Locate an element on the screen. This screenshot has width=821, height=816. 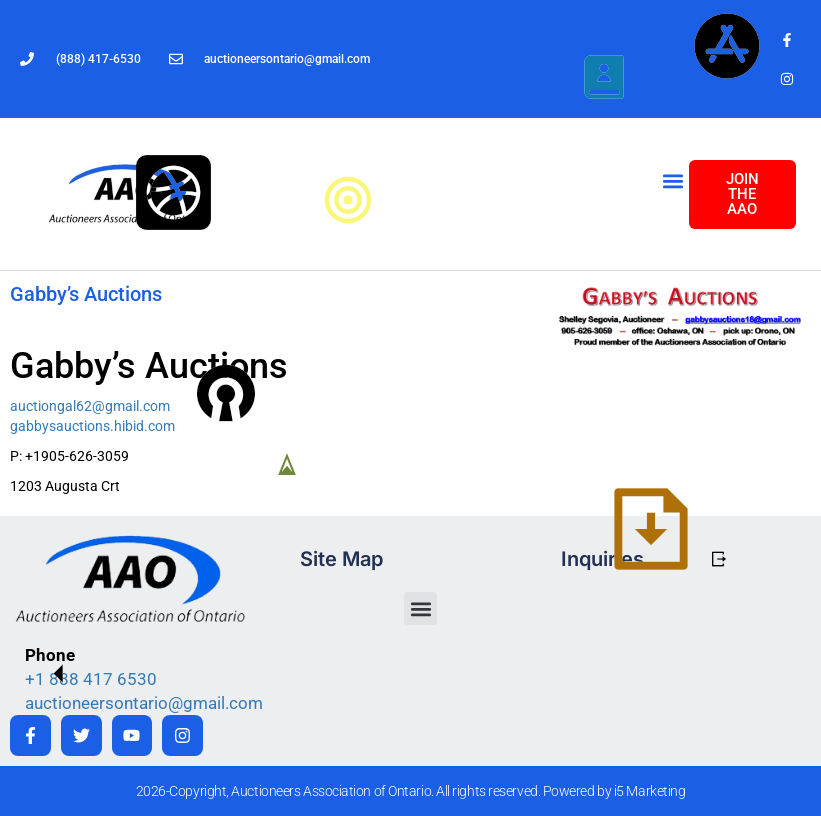
navigate to the previous item is located at coordinates (60, 673).